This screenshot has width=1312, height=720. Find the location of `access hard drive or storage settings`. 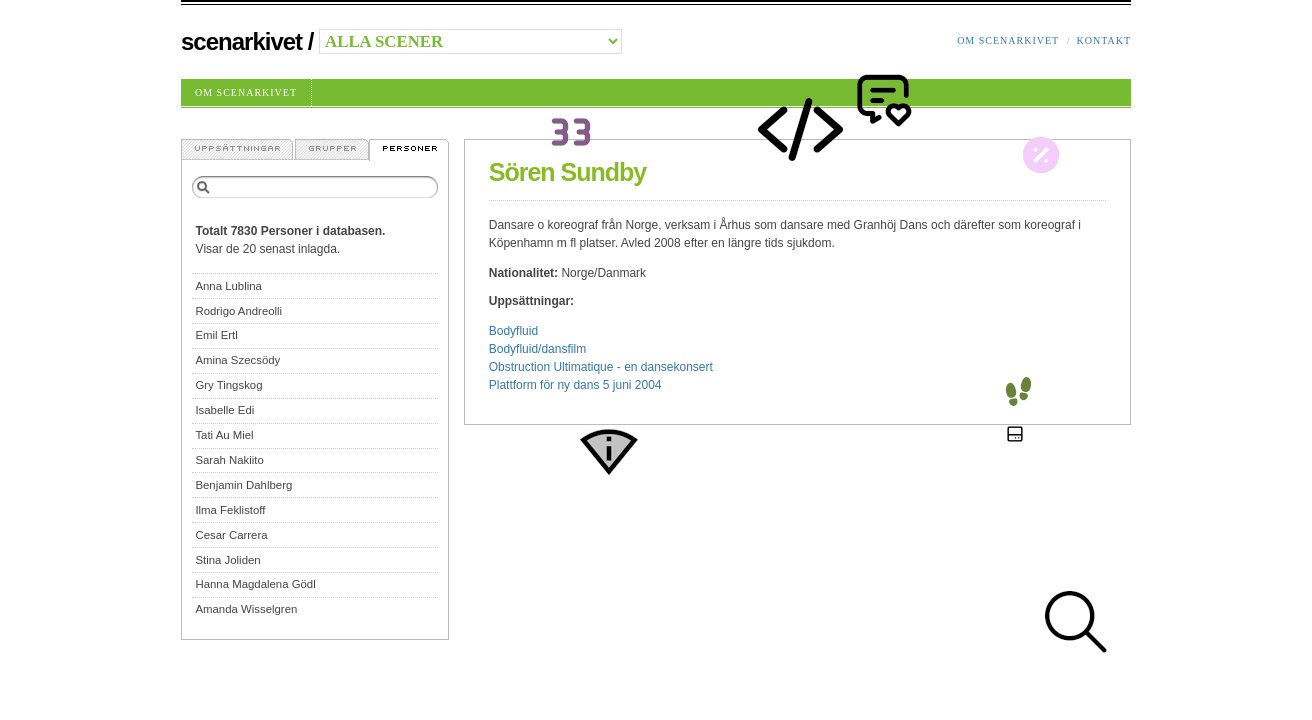

access hard drive or storage settings is located at coordinates (1015, 434).